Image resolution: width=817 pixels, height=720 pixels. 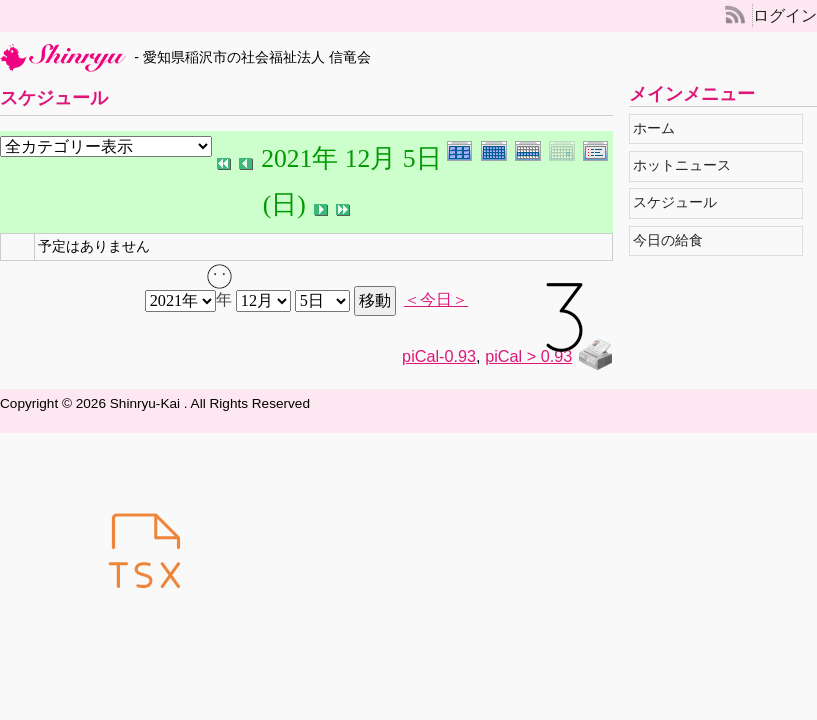 What do you see at coordinates (146, 554) in the screenshot?
I see `open a typescript react component file` at bounding box center [146, 554].